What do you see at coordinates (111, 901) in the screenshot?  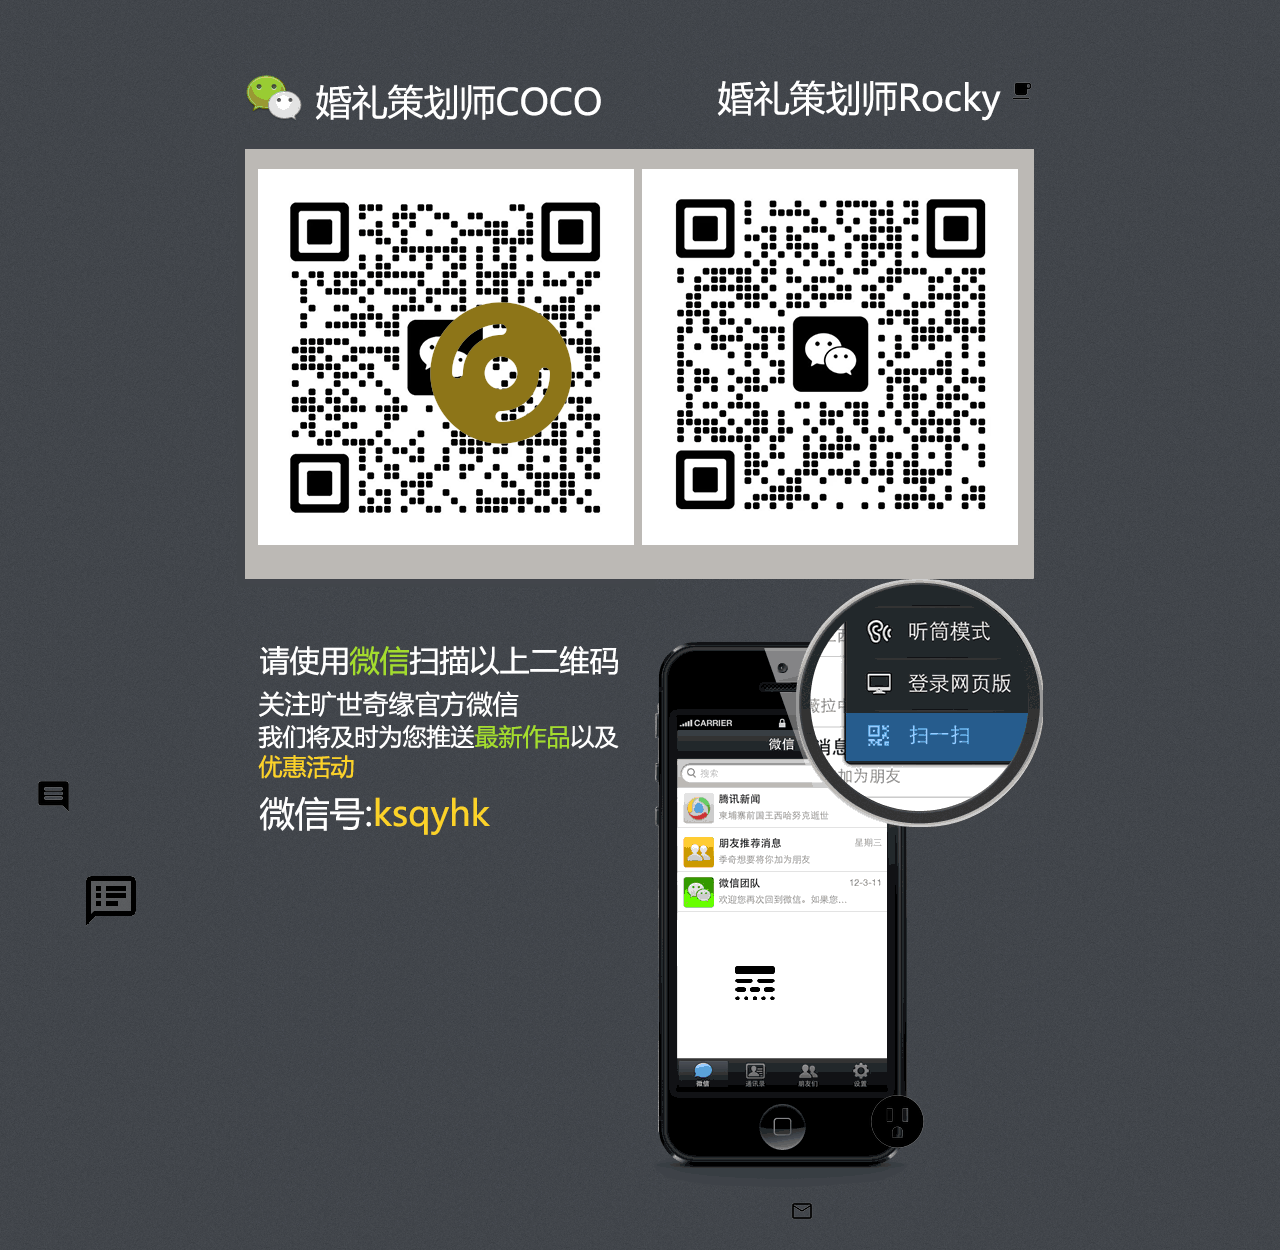 I see `view speaker notes or presentation comments` at bounding box center [111, 901].